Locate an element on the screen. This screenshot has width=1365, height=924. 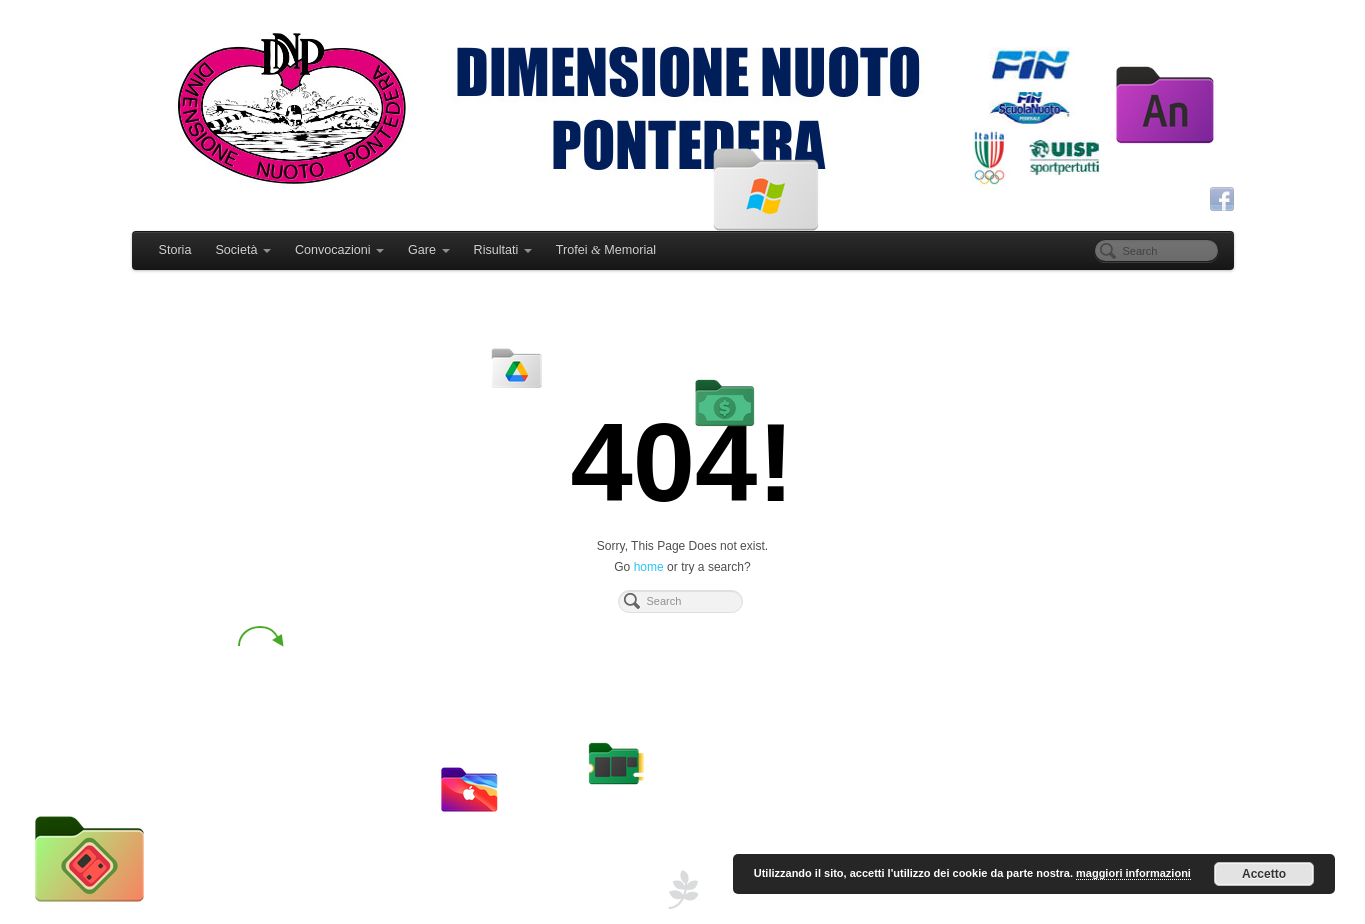
open windows 7 system files folder is located at coordinates (765, 192).